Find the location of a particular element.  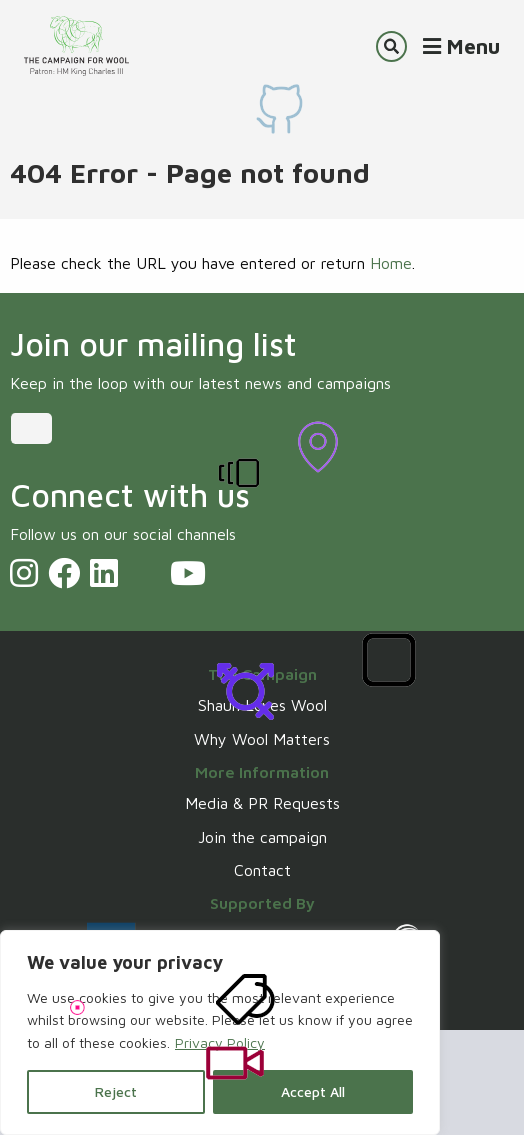

add or manage tags for a file is located at coordinates (244, 998).